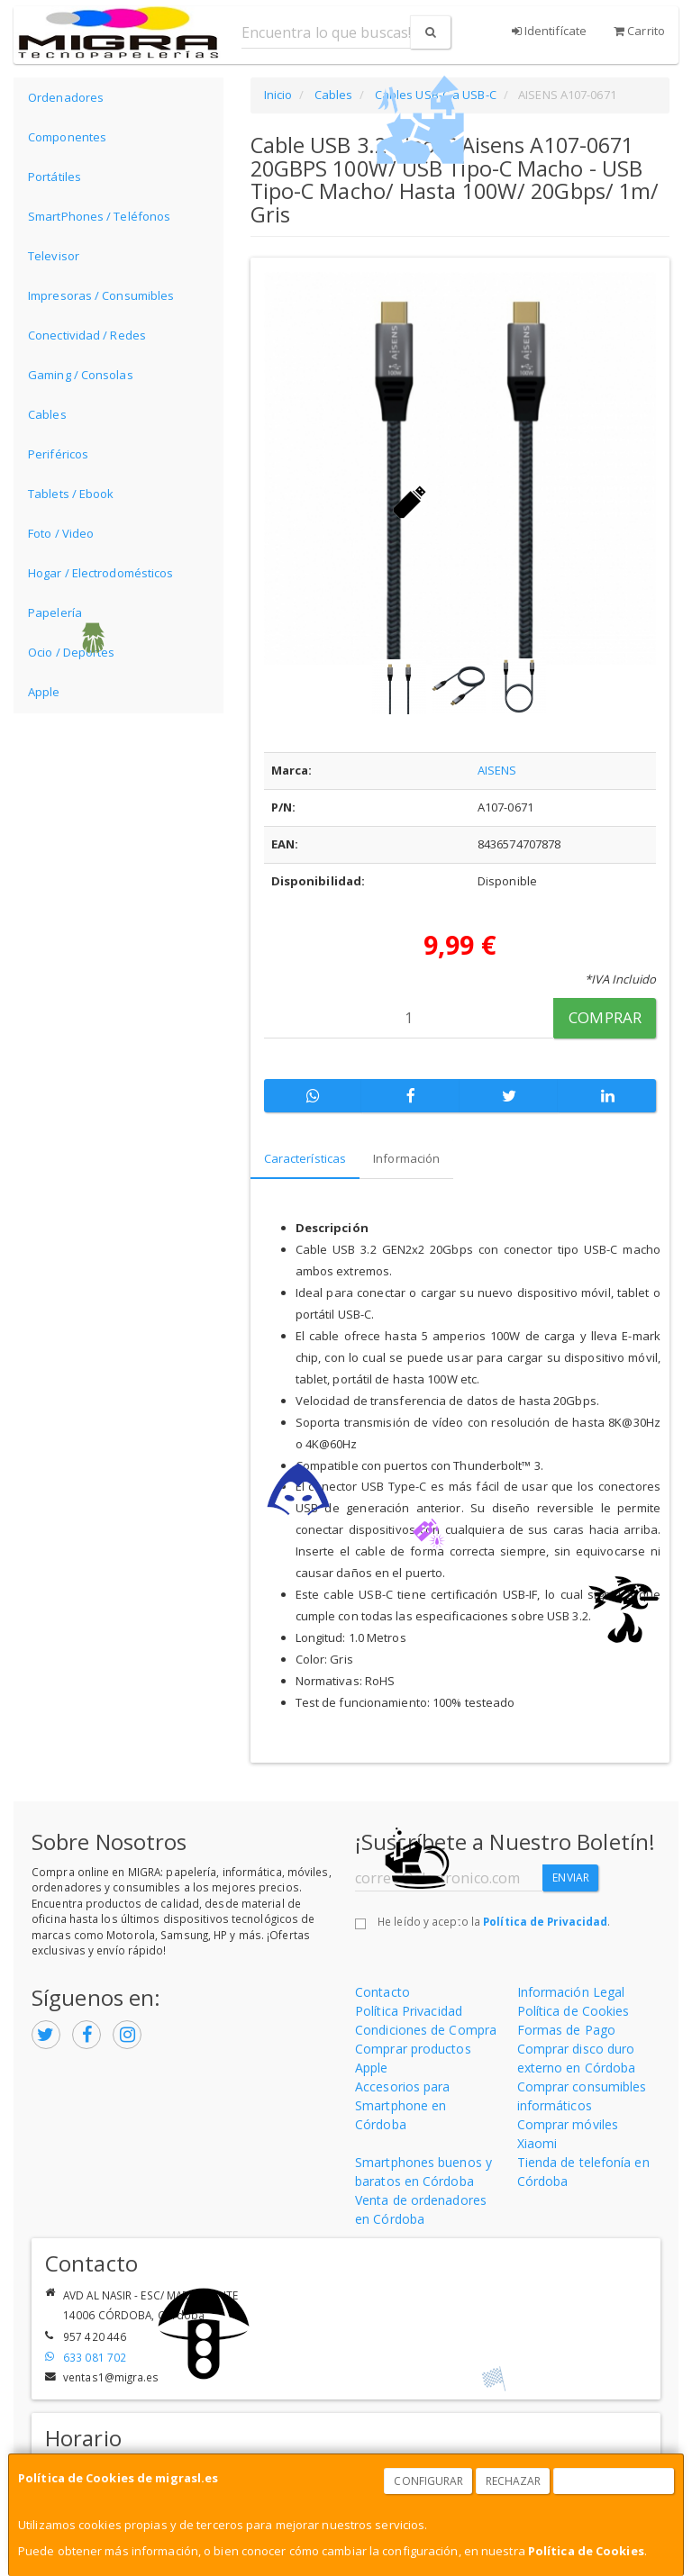 This screenshot has width=692, height=2576. What do you see at coordinates (93, 638) in the screenshot?
I see `indicates horse or equine-related content` at bounding box center [93, 638].